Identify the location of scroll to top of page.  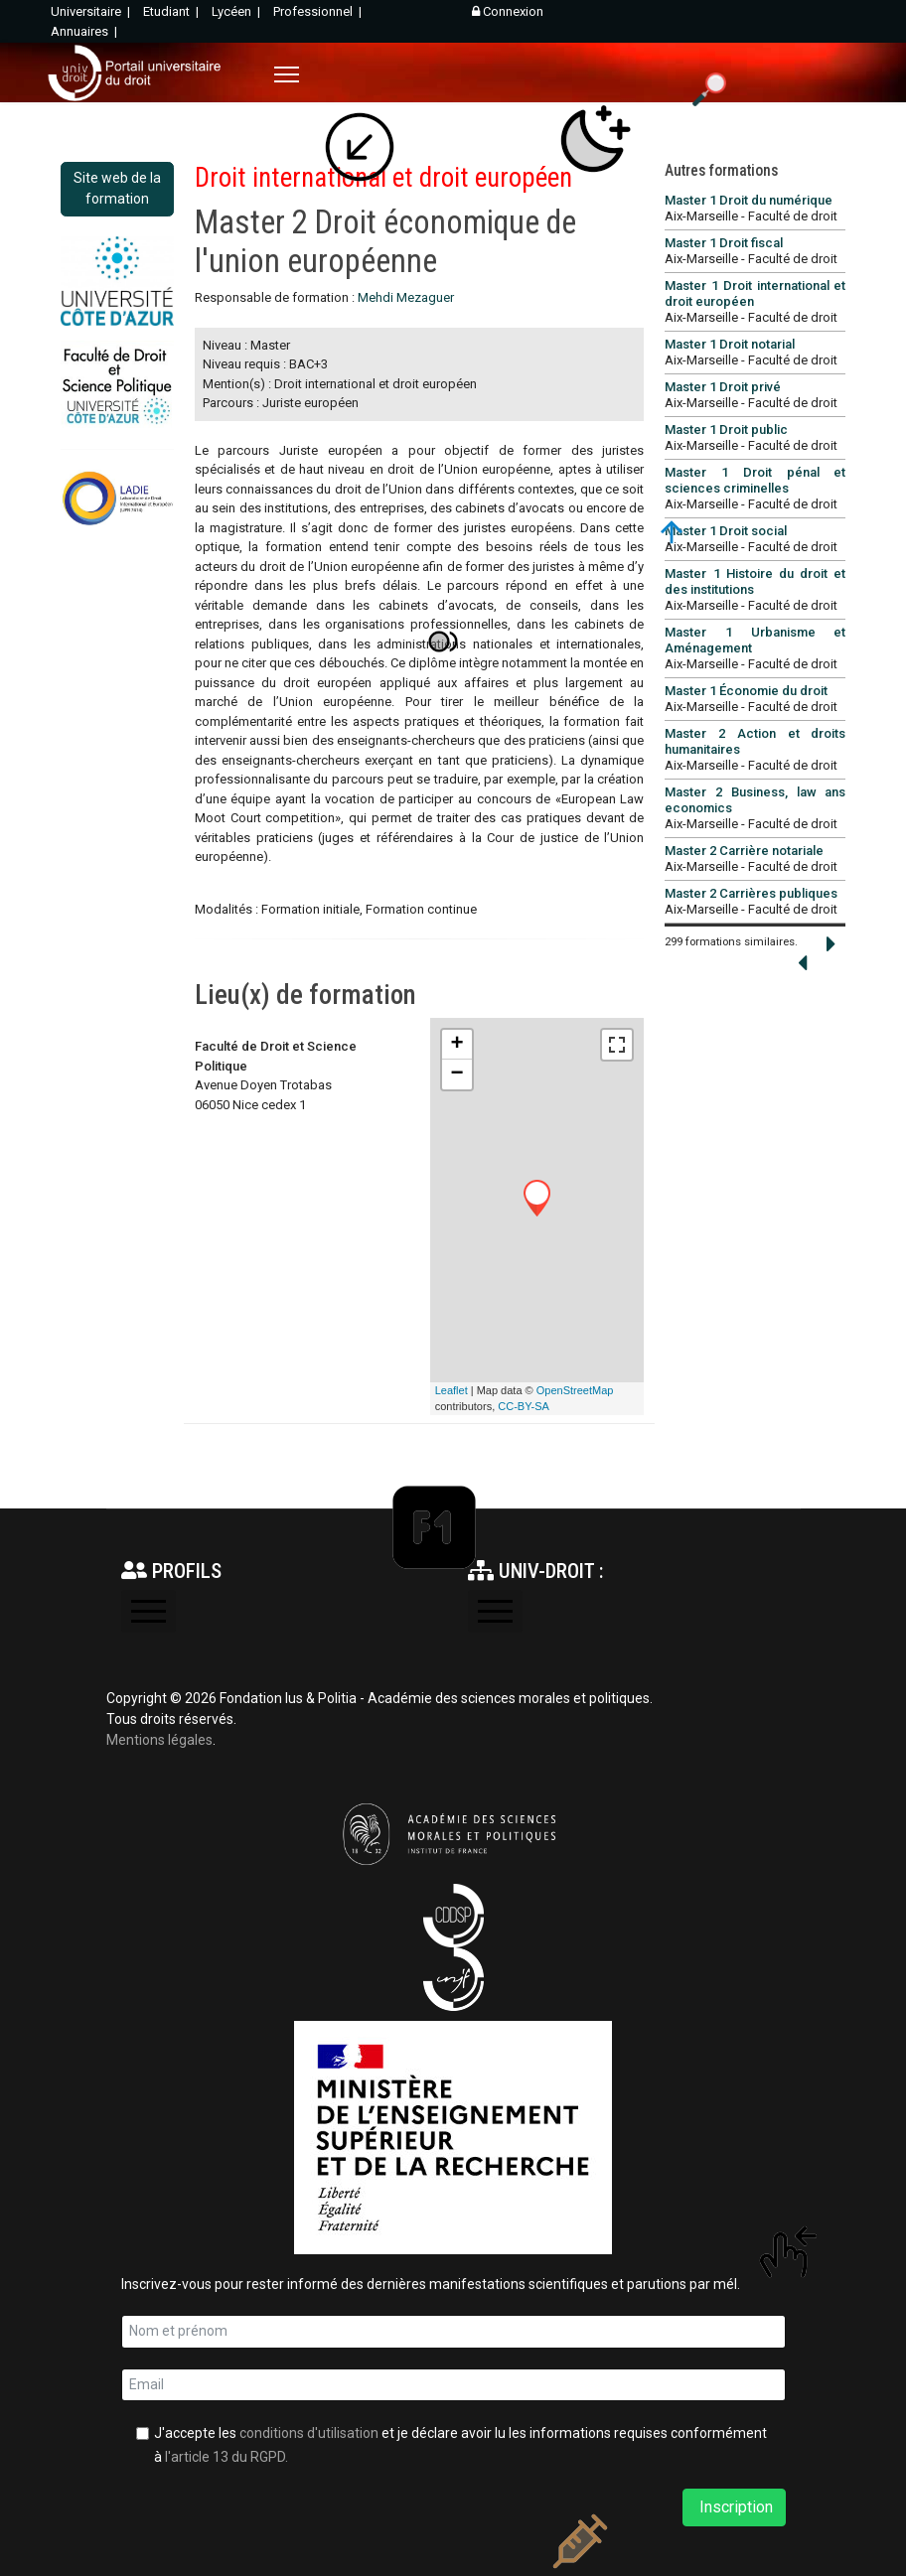
(672, 532).